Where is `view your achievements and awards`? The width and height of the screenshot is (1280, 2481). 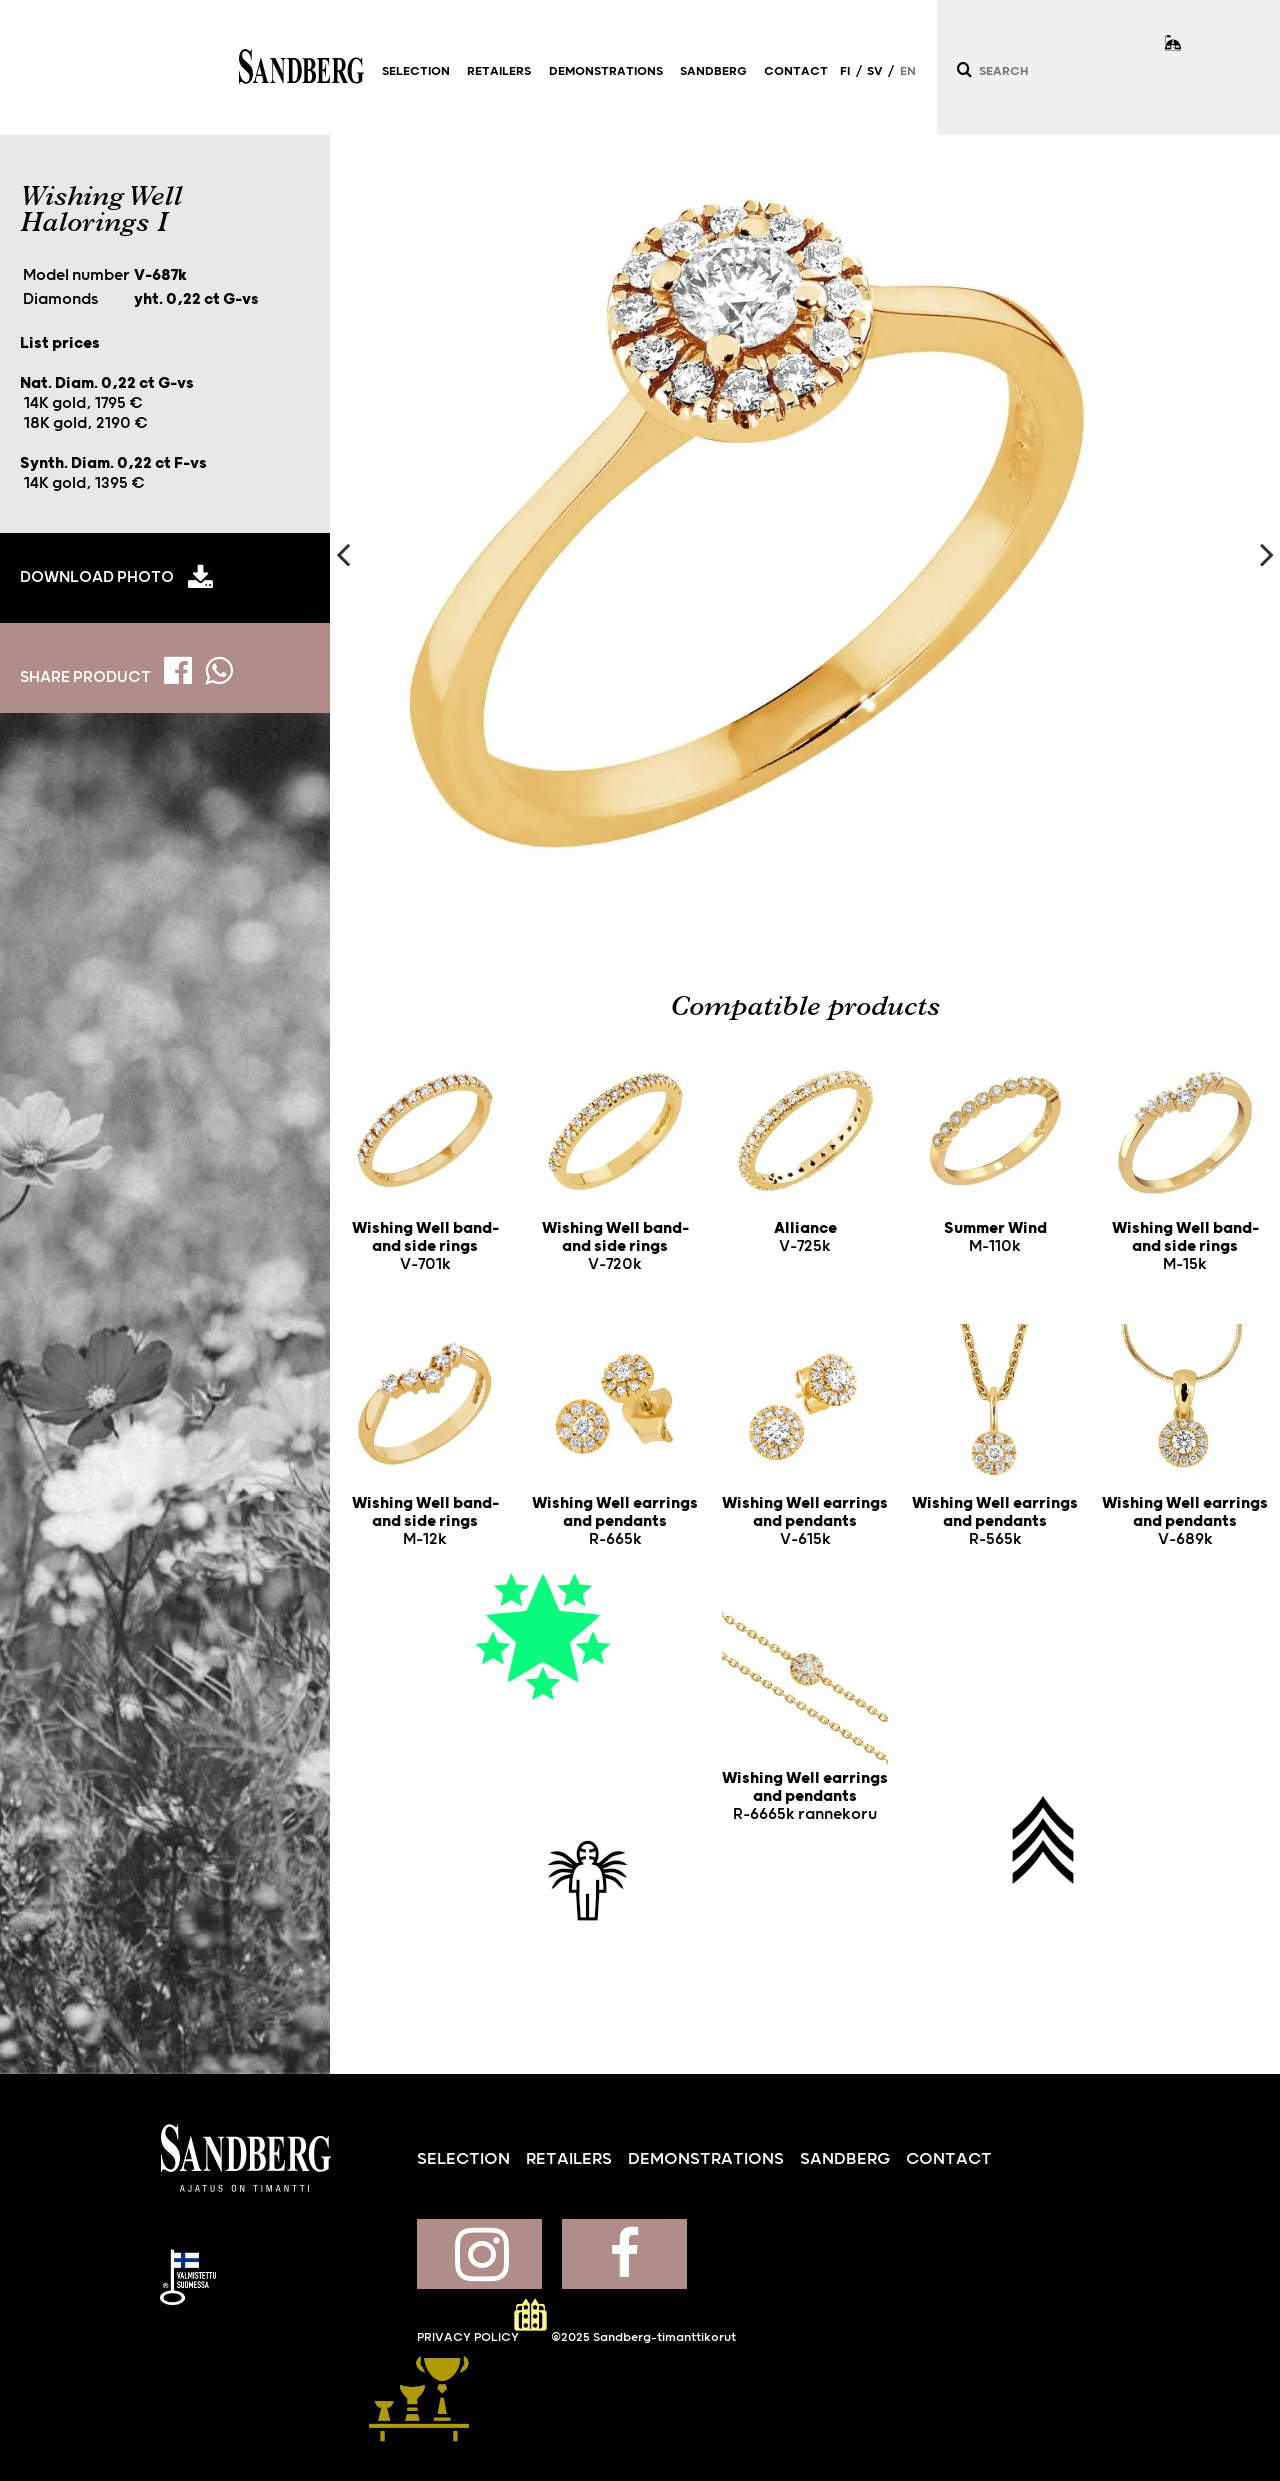
view your achievements and awards is located at coordinates (419, 2396).